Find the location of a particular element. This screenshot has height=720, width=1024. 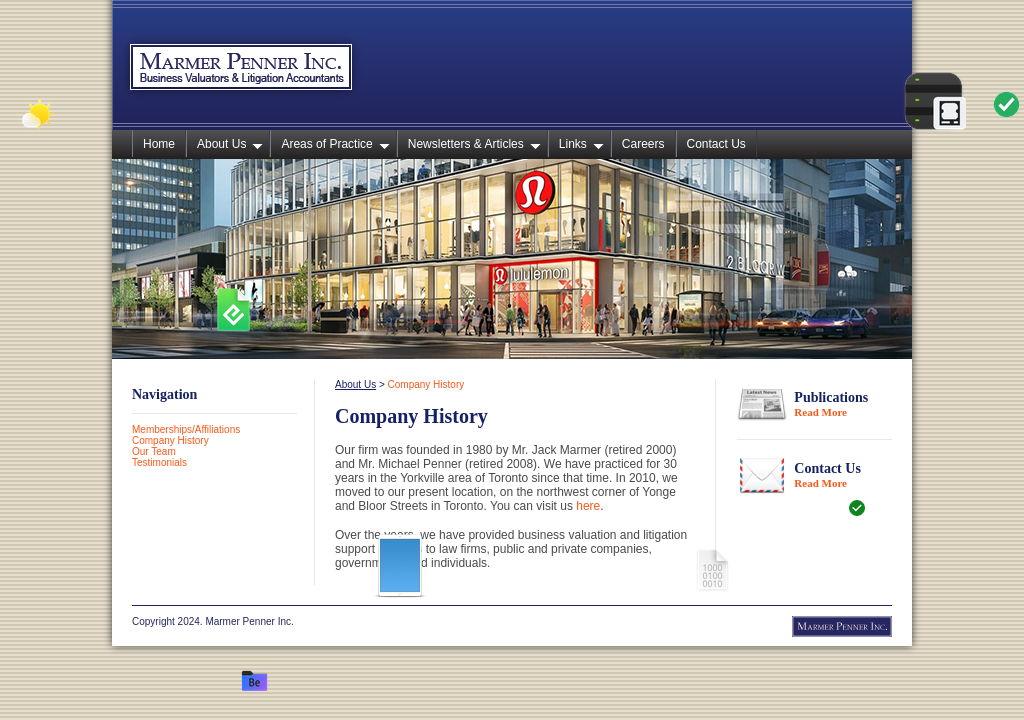

open your Behance projects folder is located at coordinates (254, 681).